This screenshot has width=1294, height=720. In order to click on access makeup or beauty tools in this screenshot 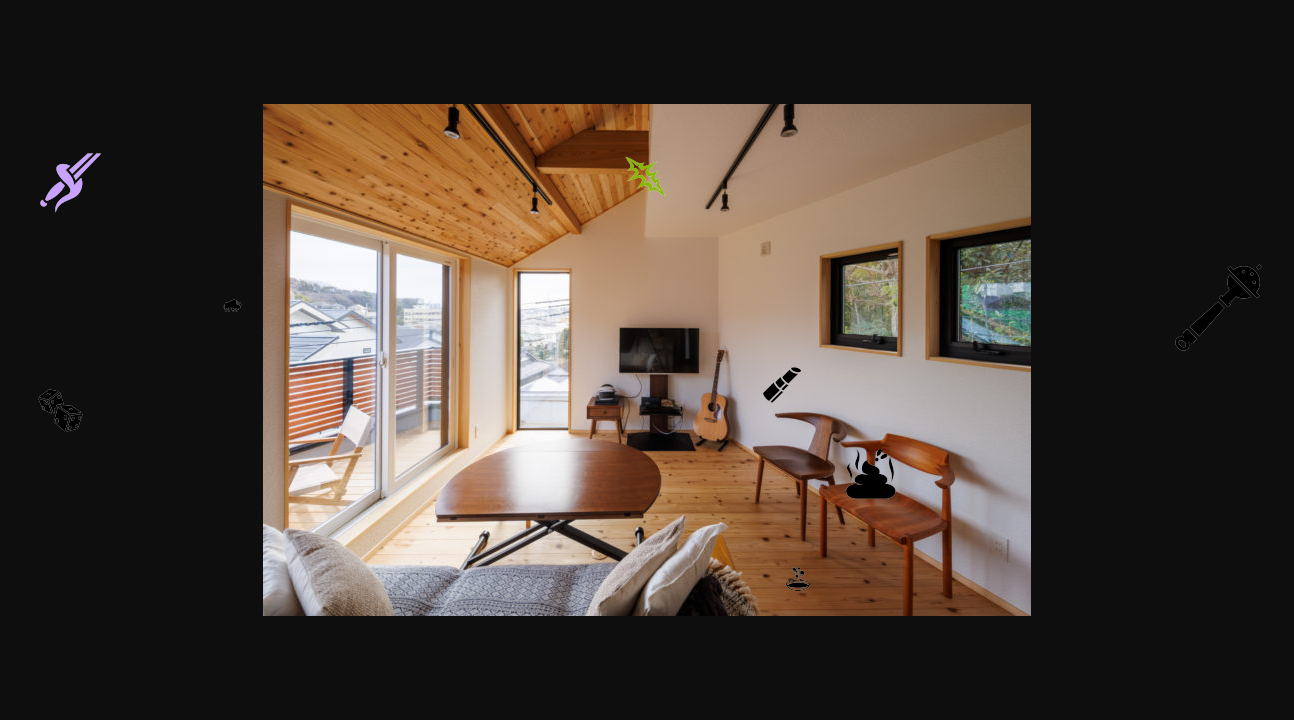, I will do `click(782, 385)`.